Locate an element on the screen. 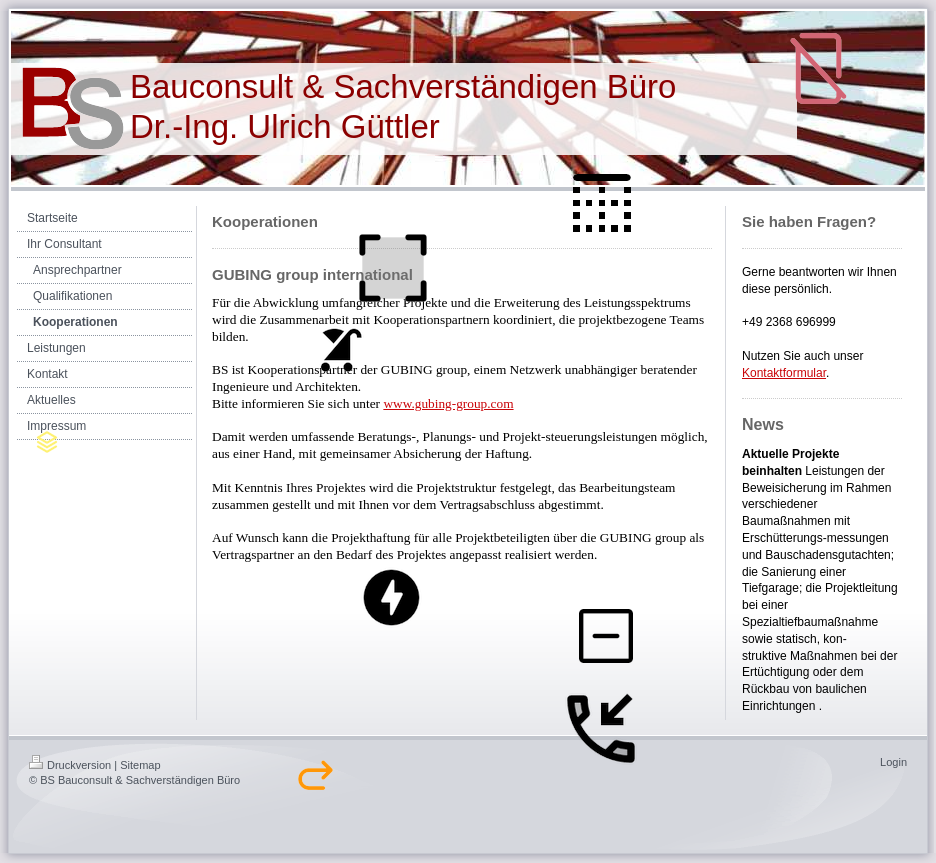  apply border to top edge of cell or table is located at coordinates (602, 203).